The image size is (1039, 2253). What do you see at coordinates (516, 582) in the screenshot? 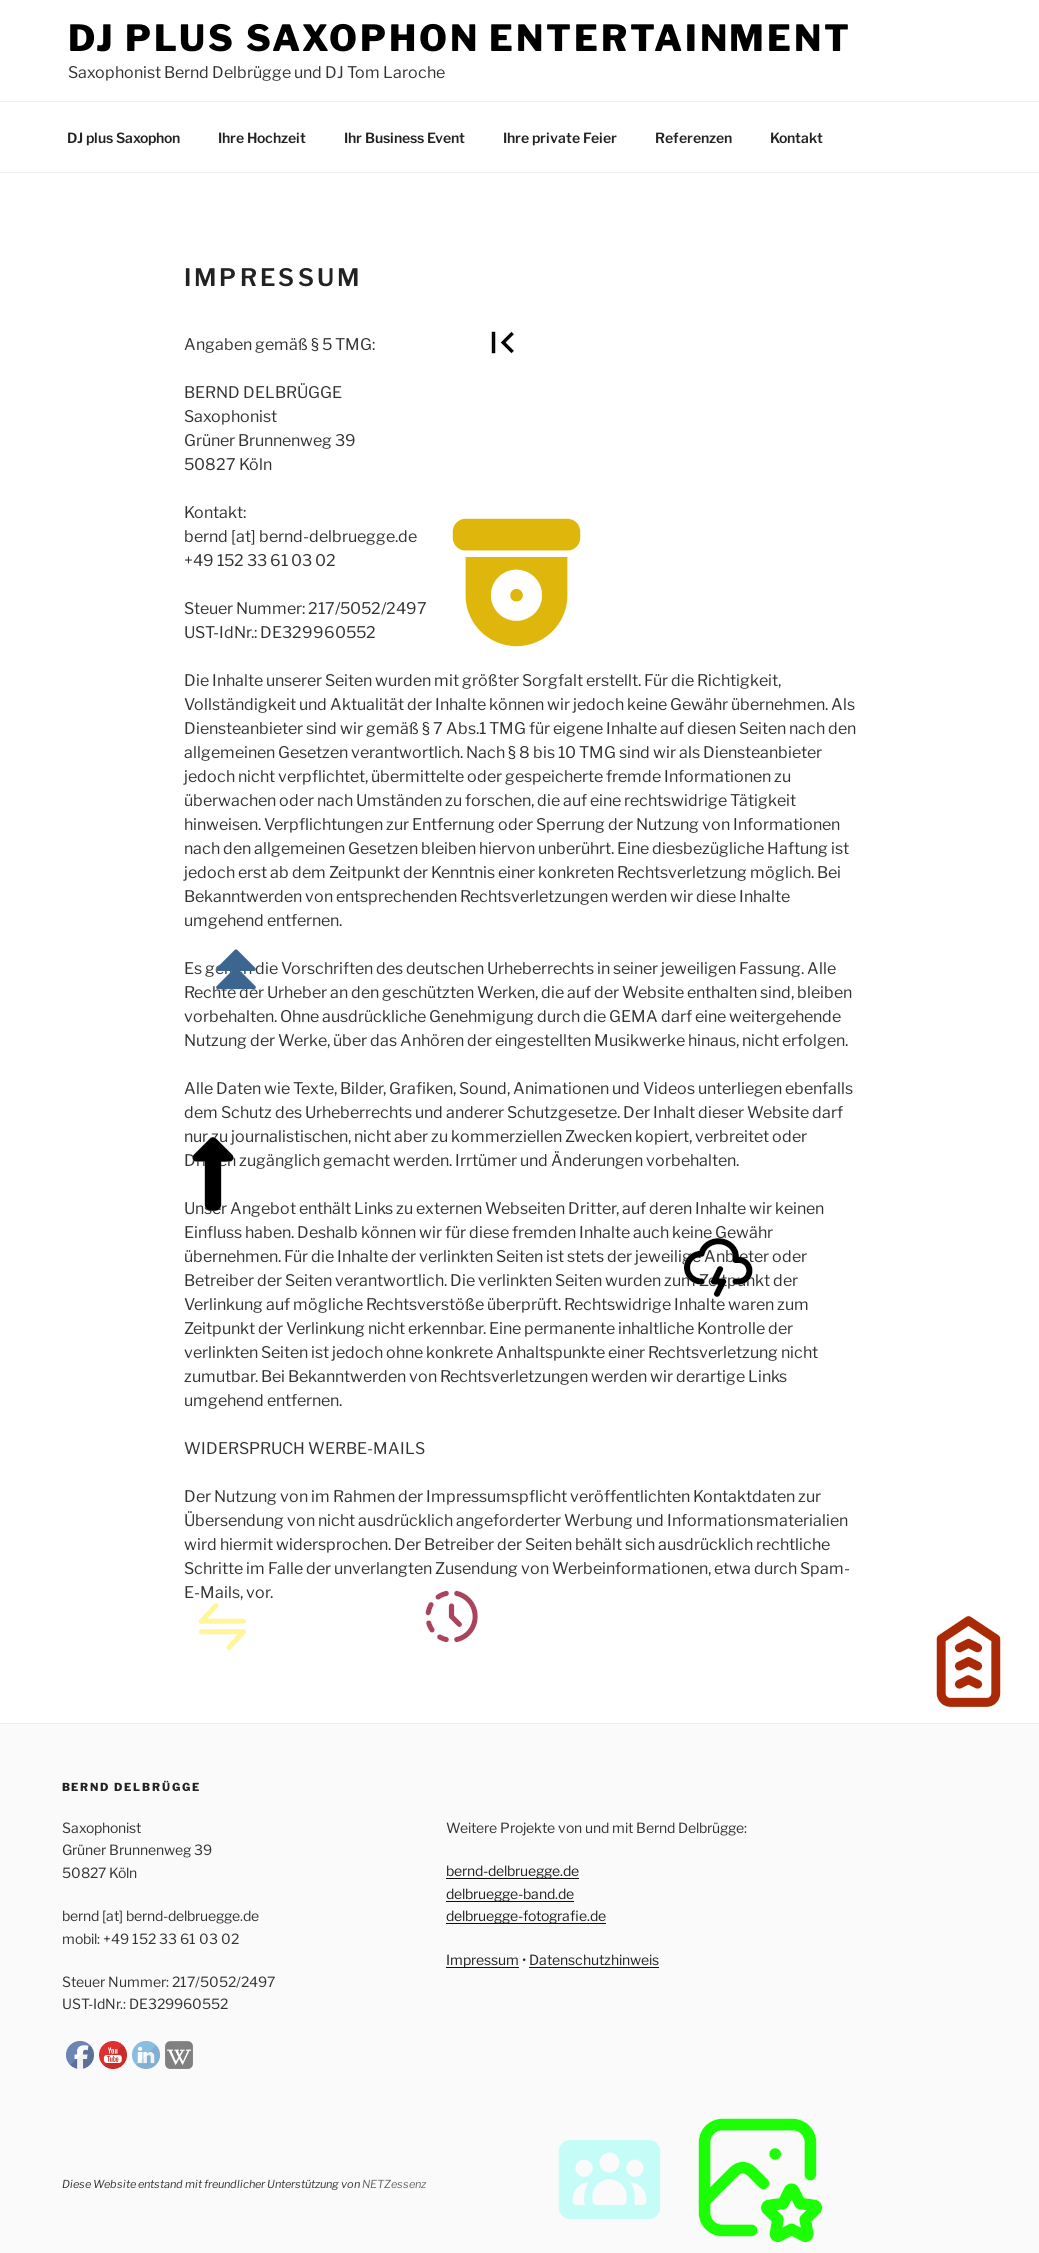
I see `access security camera settings` at bounding box center [516, 582].